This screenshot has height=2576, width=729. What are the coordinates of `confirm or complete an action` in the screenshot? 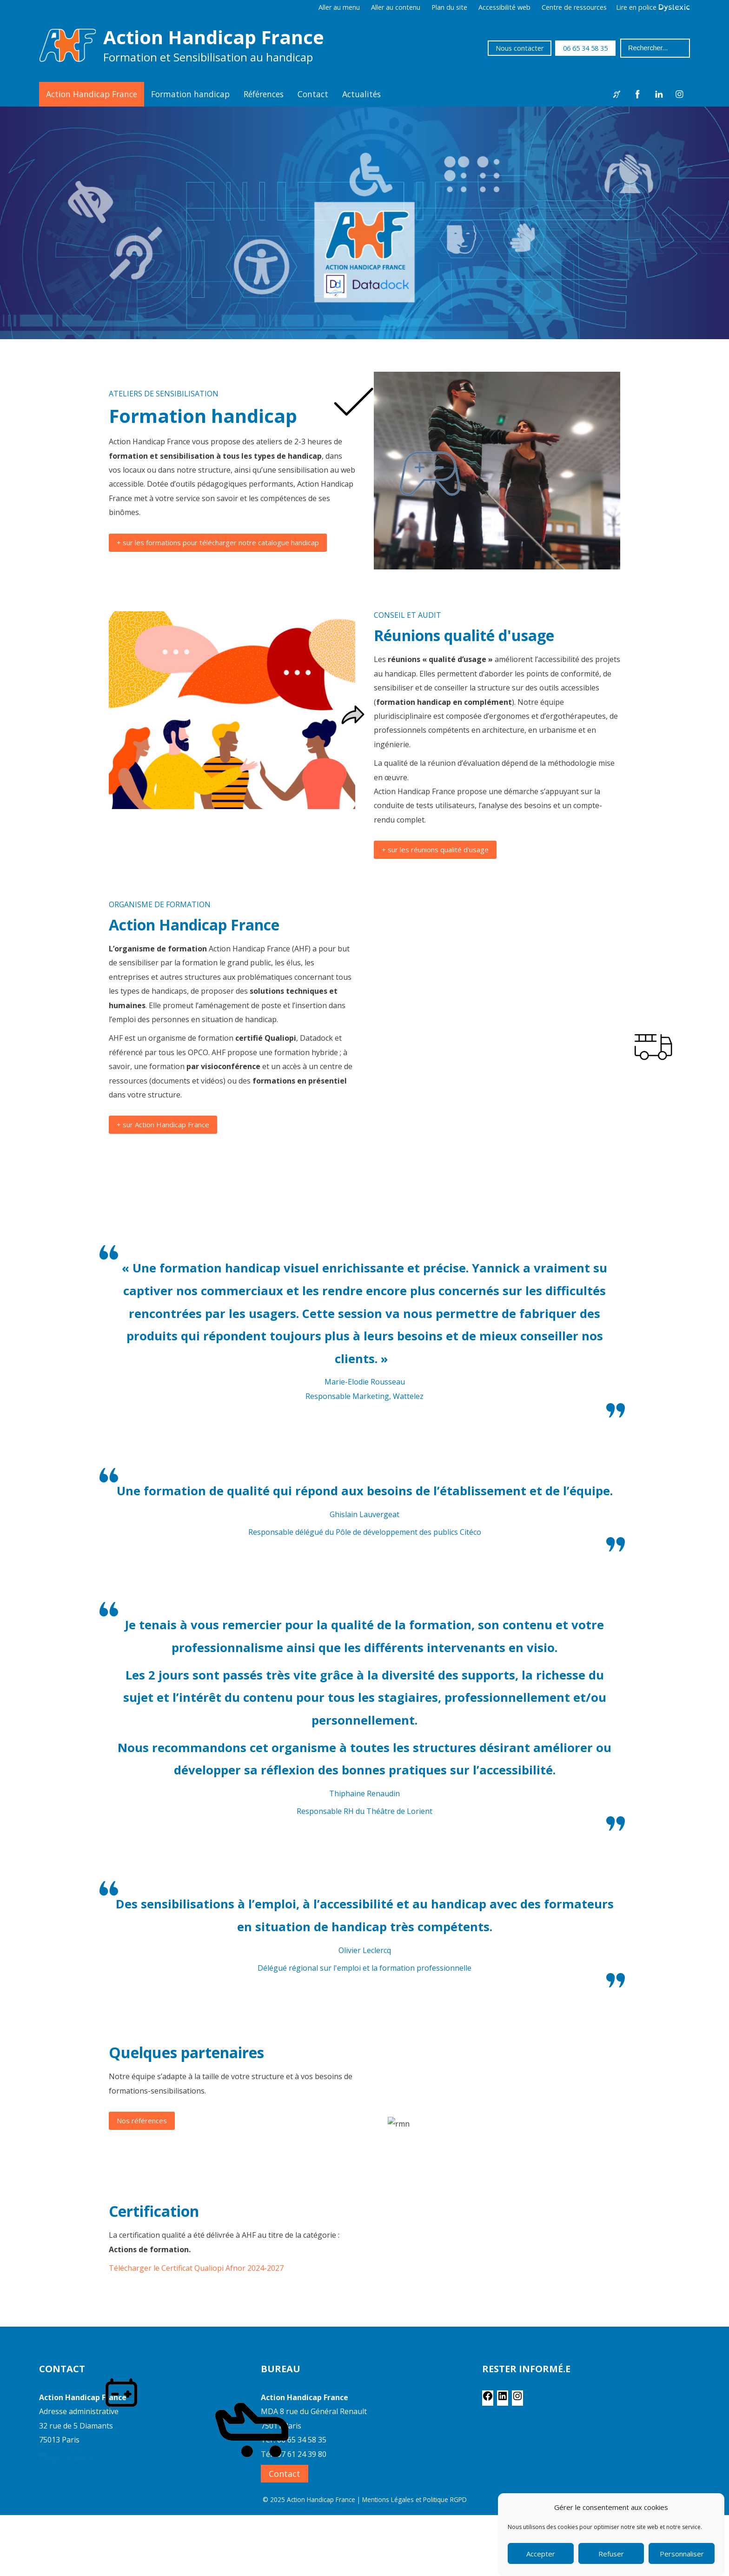 It's located at (353, 400).